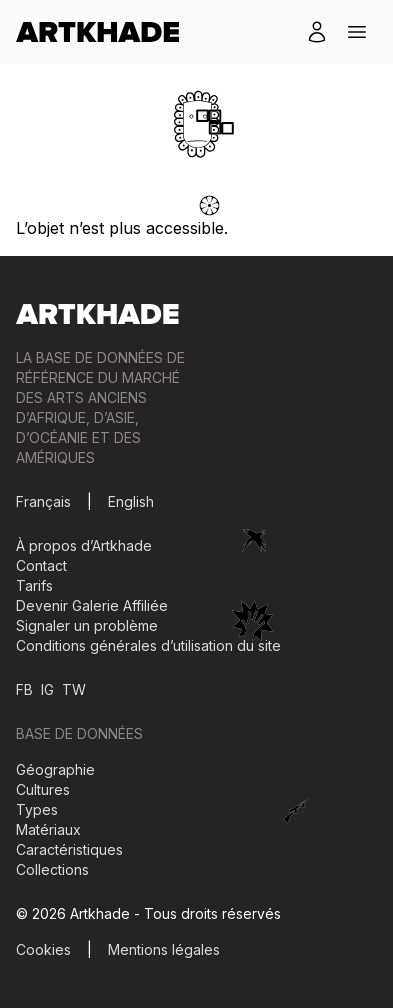 The width and height of the screenshot is (393, 1008). I want to click on rotate or place a z-shaped tetris block, so click(215, 122).